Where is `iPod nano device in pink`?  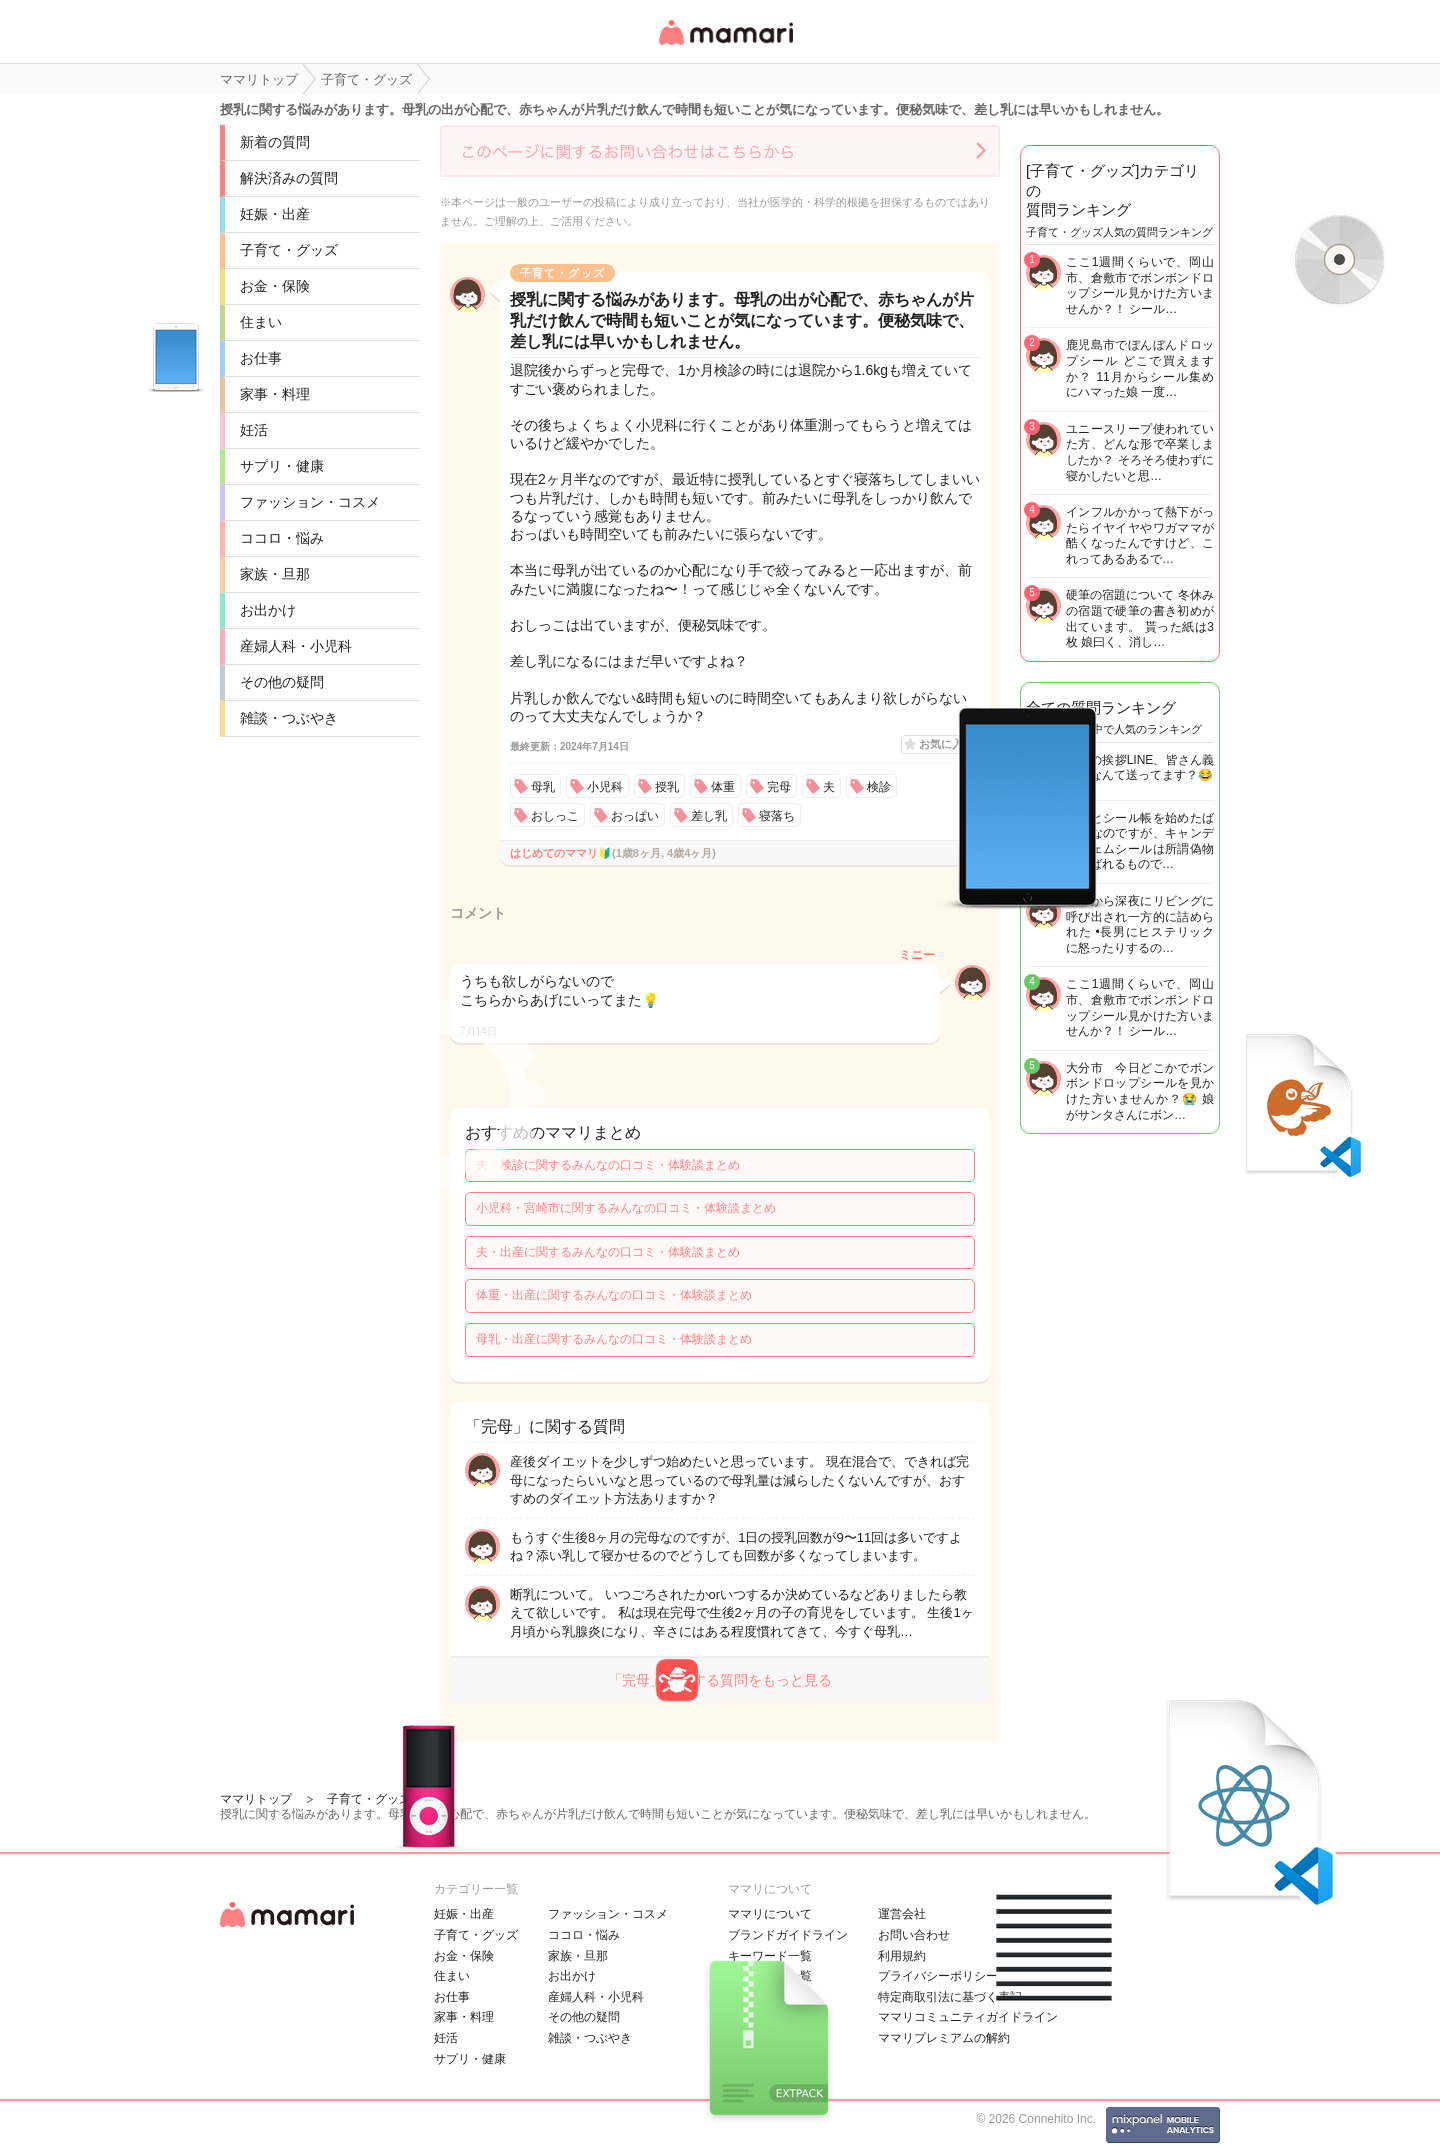 iPod nano device in pink is located at coordinates (428, 1788).